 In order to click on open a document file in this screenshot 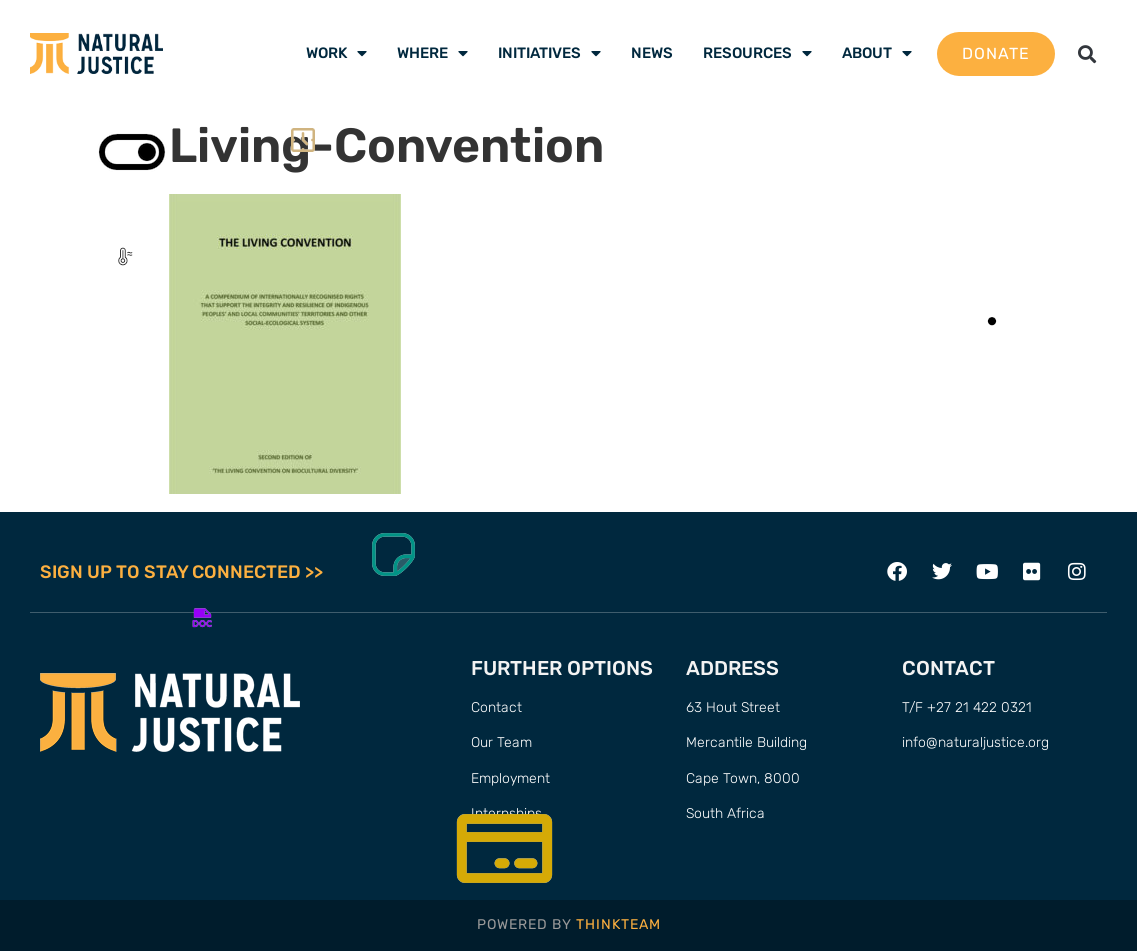, I will do `click(202, 618)`.